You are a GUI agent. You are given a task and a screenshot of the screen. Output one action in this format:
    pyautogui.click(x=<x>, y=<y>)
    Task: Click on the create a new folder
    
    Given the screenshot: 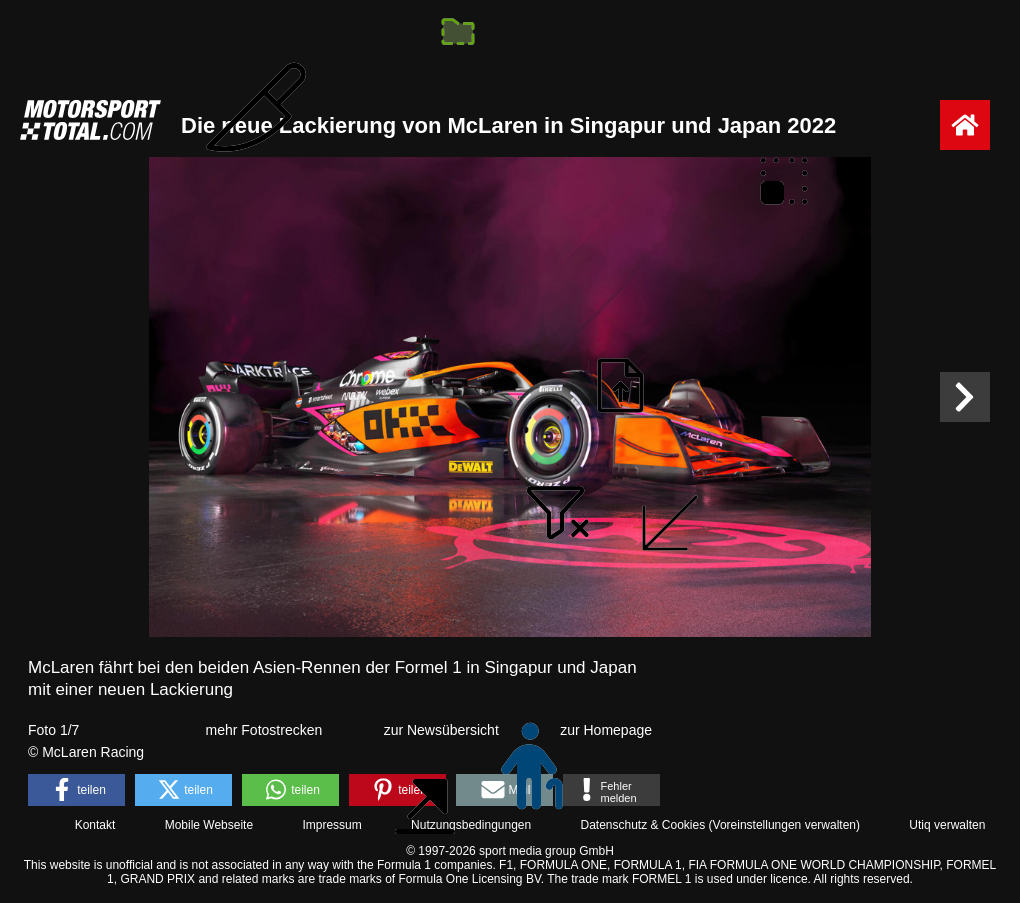 What is the action you would take?
    pyautogui.click(x=458, y=31)
    